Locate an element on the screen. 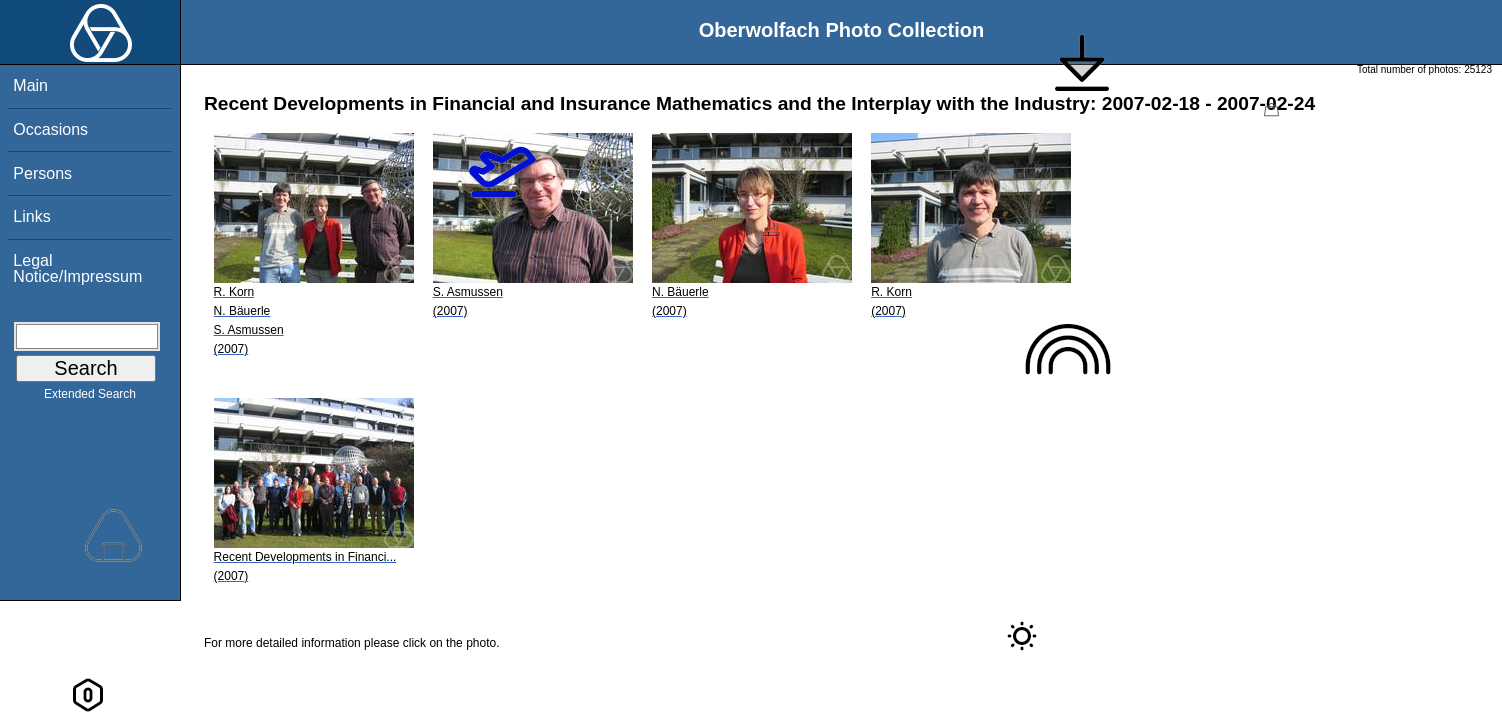  download file to device is located at coordinates (1082, 64).